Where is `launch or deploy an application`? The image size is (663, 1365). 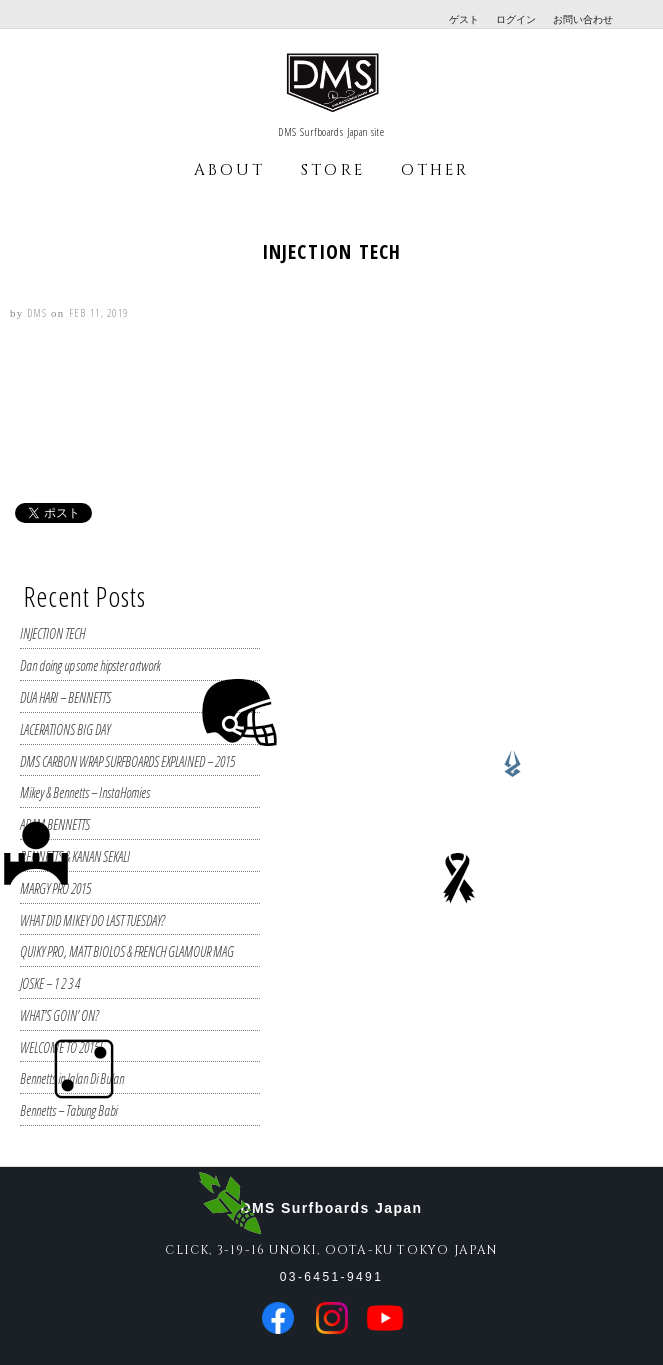 launch or deploy an application is located at coordinates (230, 1202).